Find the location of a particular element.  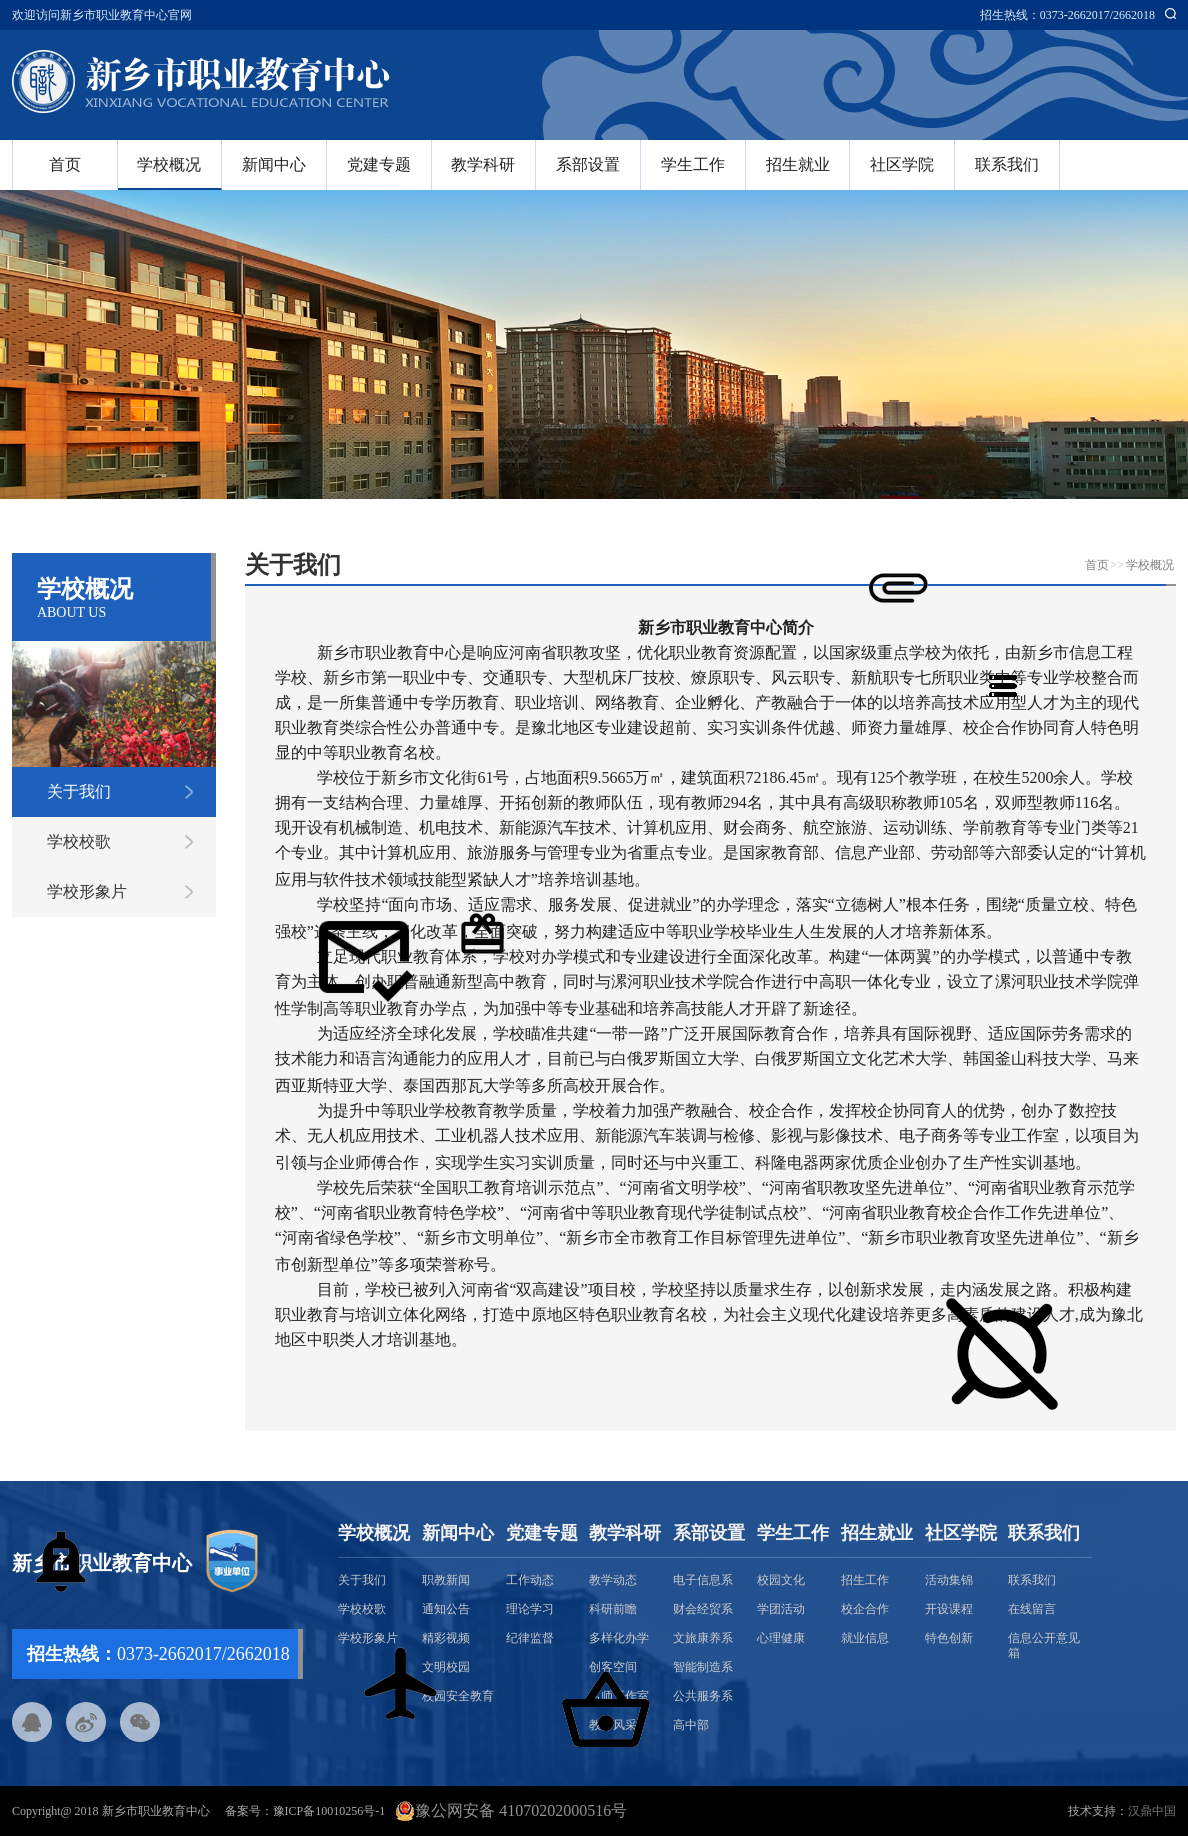

attach a file to your message is located at coordinates (897, 588).